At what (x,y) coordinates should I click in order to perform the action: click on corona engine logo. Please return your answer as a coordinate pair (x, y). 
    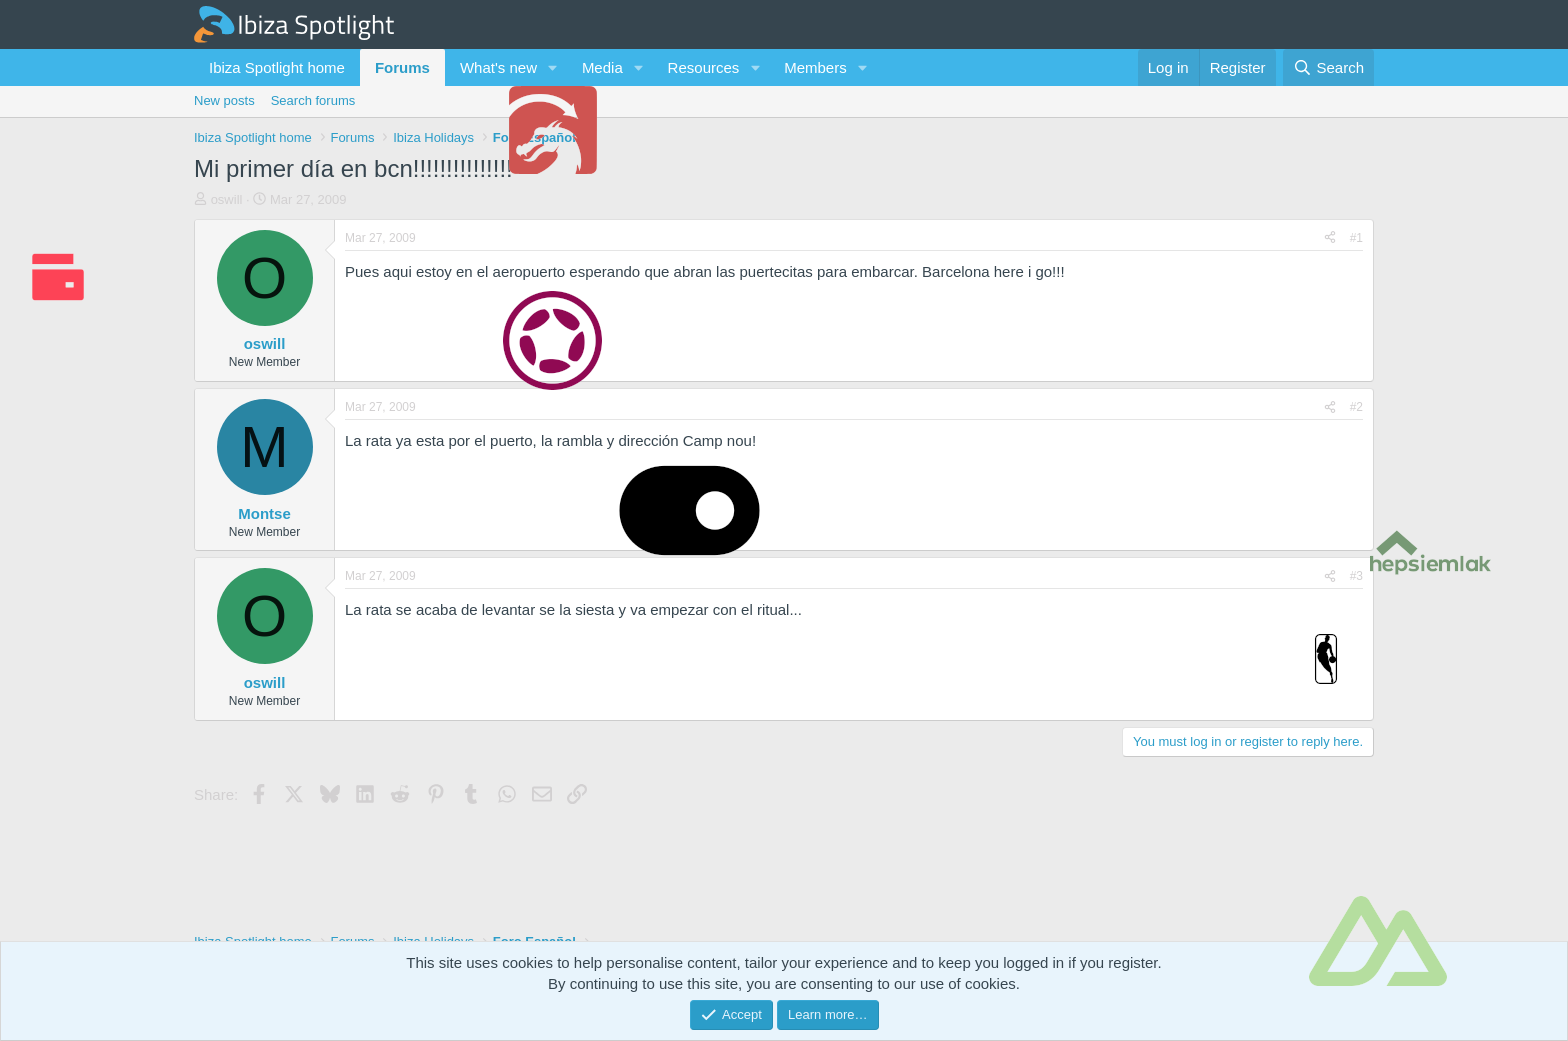
    Looking at the image, I should click on (552, 340).